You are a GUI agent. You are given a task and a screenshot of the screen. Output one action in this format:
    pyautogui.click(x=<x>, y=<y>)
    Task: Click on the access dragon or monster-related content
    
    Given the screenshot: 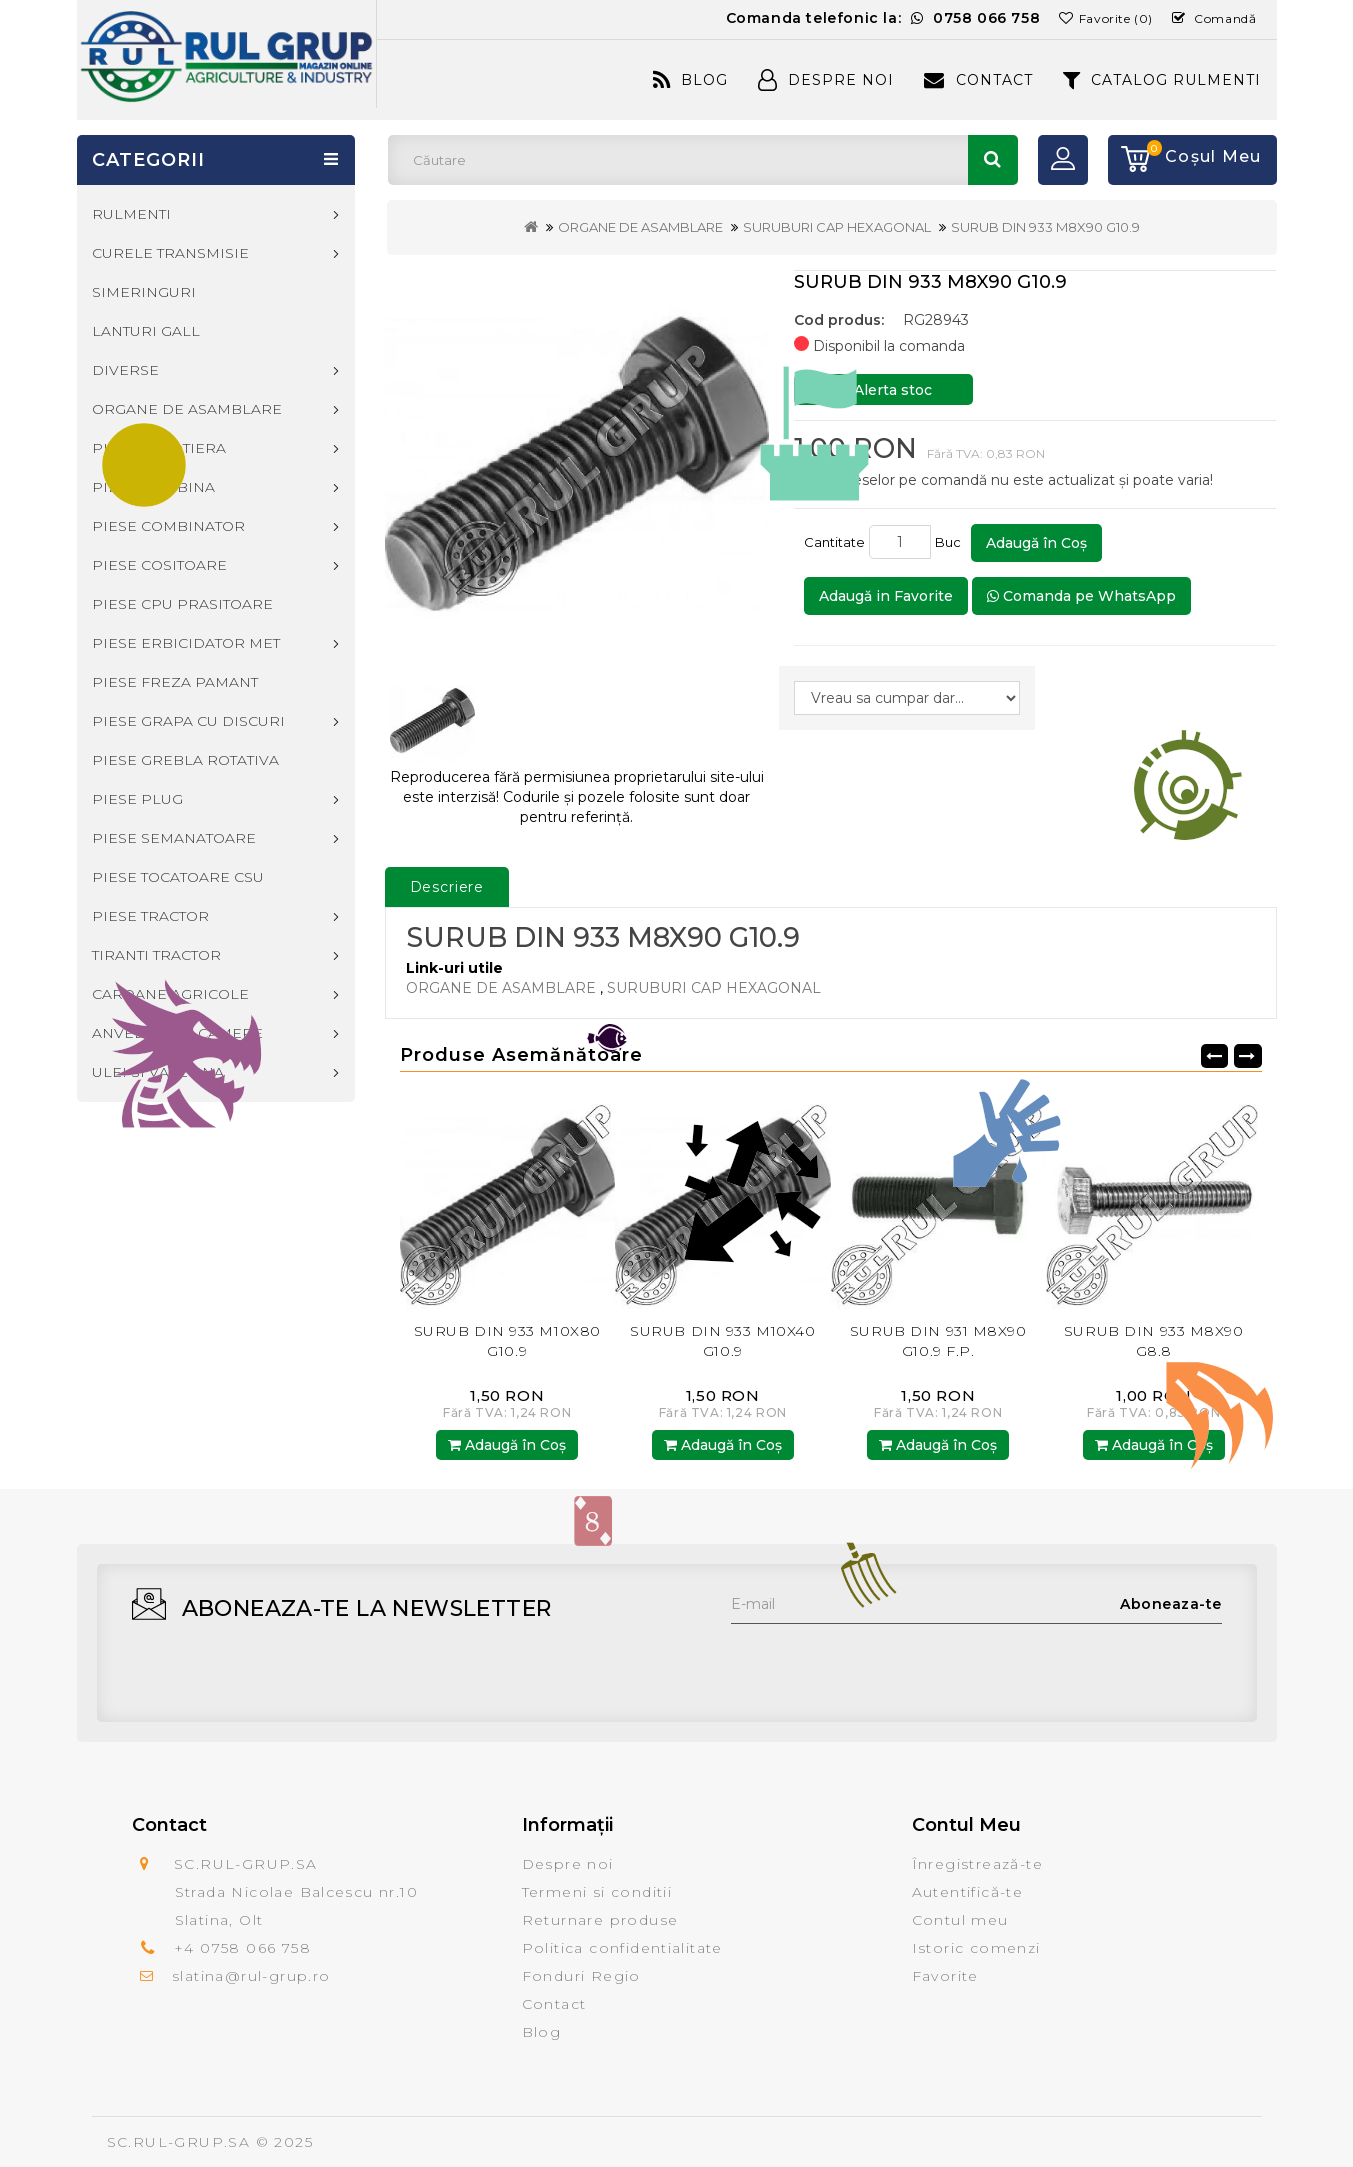 What is the action you would take?
    pyautogui.click(x=186, y=1053)
    